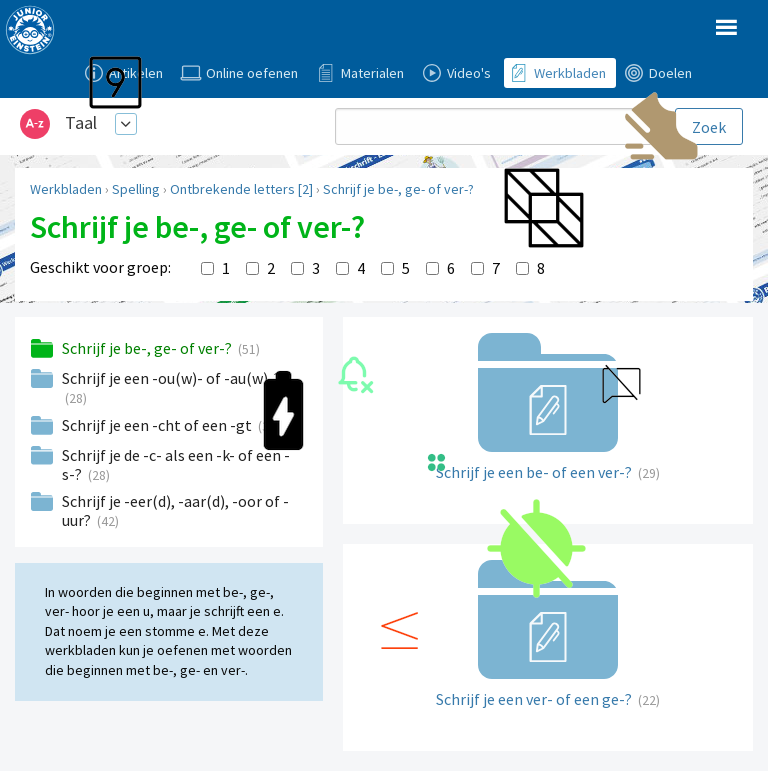 This screenshot has height=771, width=768. I want to click on track your running or walking activity, so click(660, 130).